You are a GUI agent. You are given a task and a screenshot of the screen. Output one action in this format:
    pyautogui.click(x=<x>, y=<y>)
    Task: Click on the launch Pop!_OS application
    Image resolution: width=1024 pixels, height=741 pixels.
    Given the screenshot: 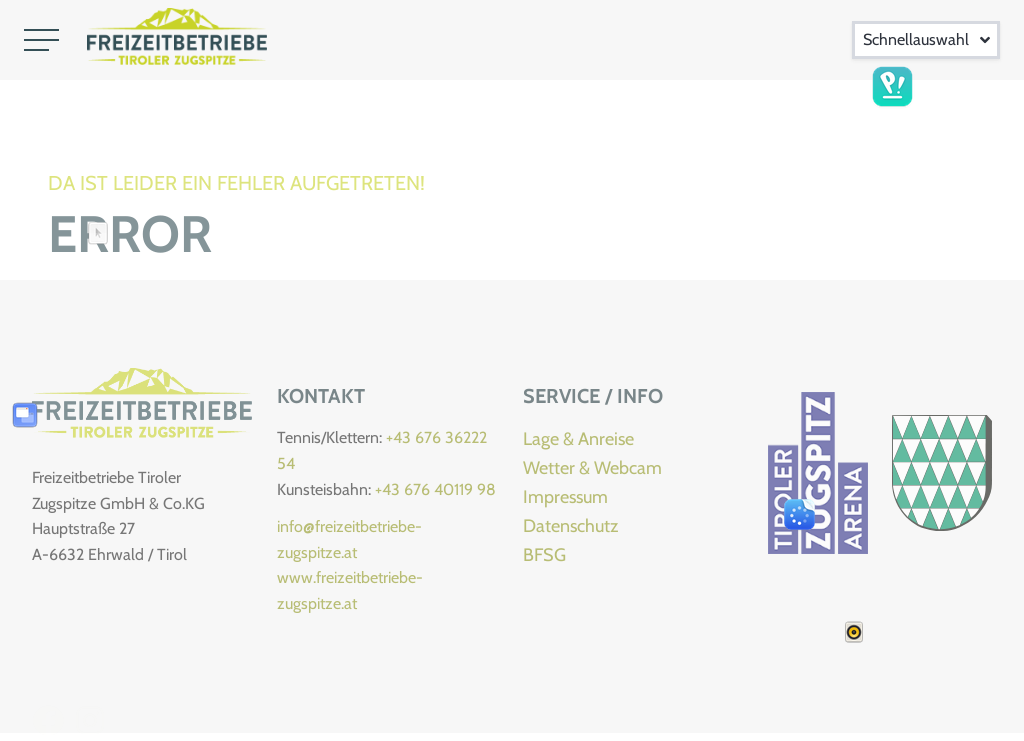 What is the action you would take?
    pyautogui.click(x=892, y=86)
    